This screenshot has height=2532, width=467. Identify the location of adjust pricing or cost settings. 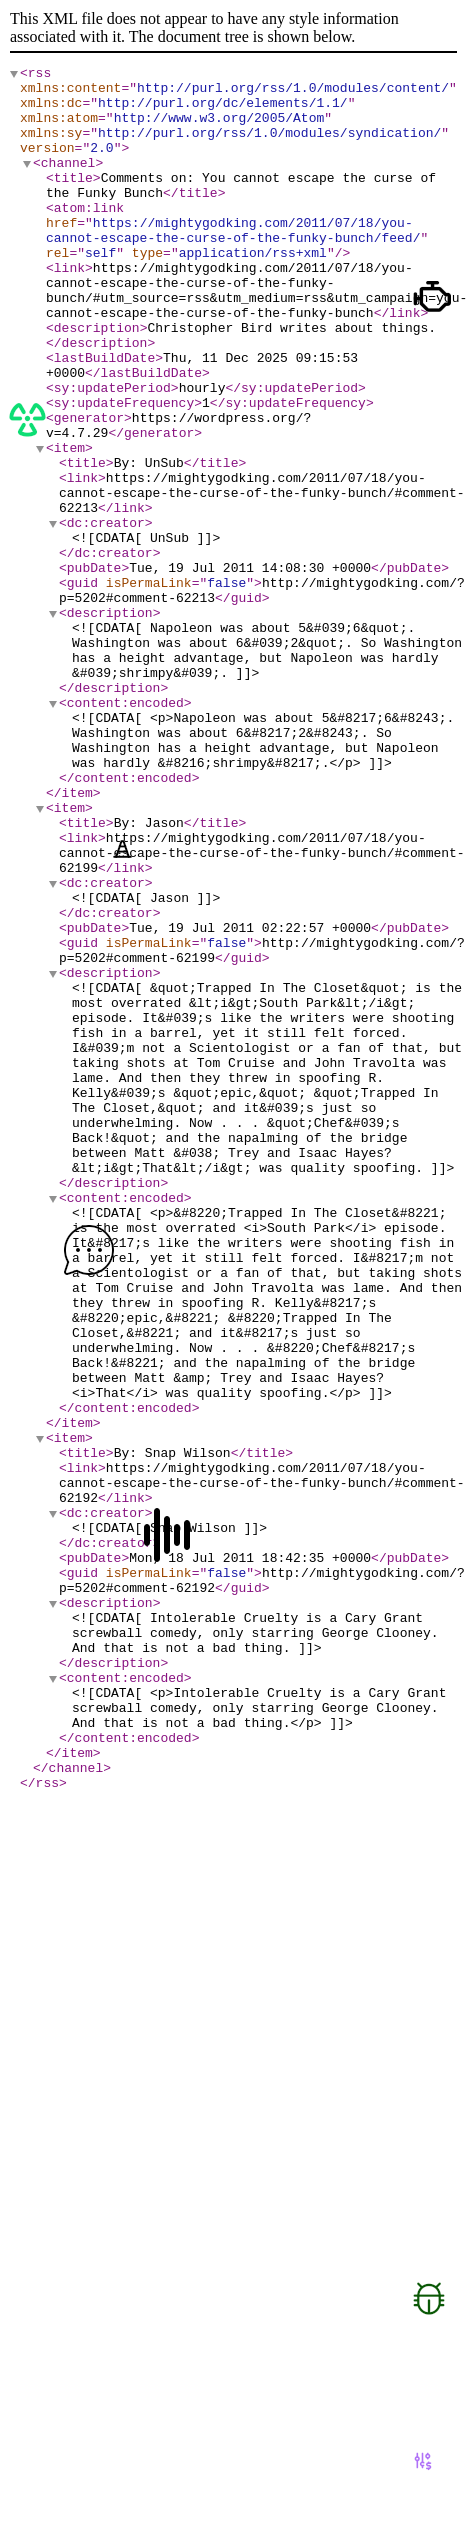
(422, 2460).